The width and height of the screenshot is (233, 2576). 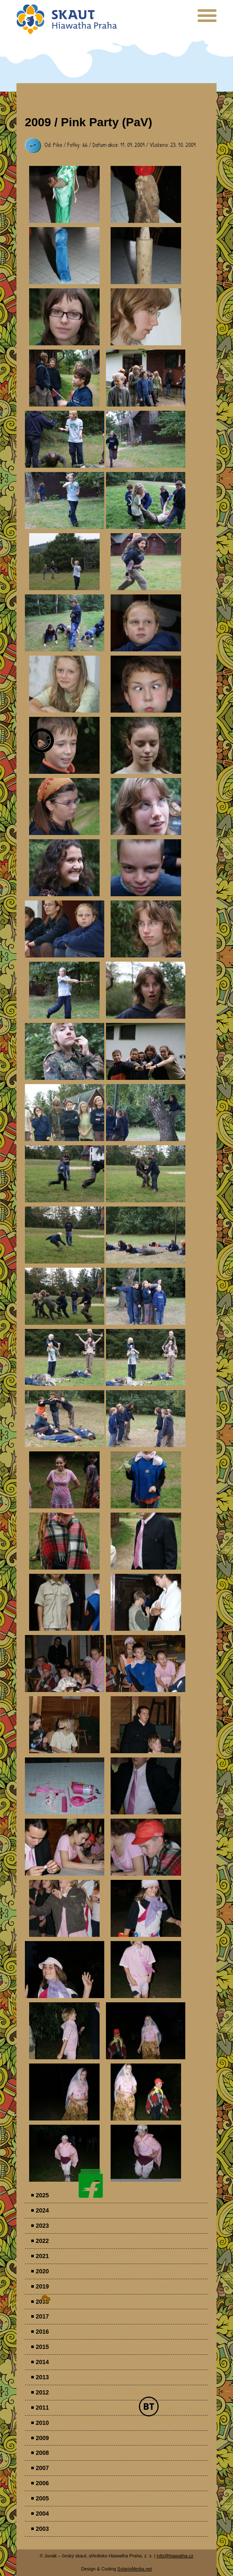 I want to click on rive animation platform logo, so click(x=142, y=353).